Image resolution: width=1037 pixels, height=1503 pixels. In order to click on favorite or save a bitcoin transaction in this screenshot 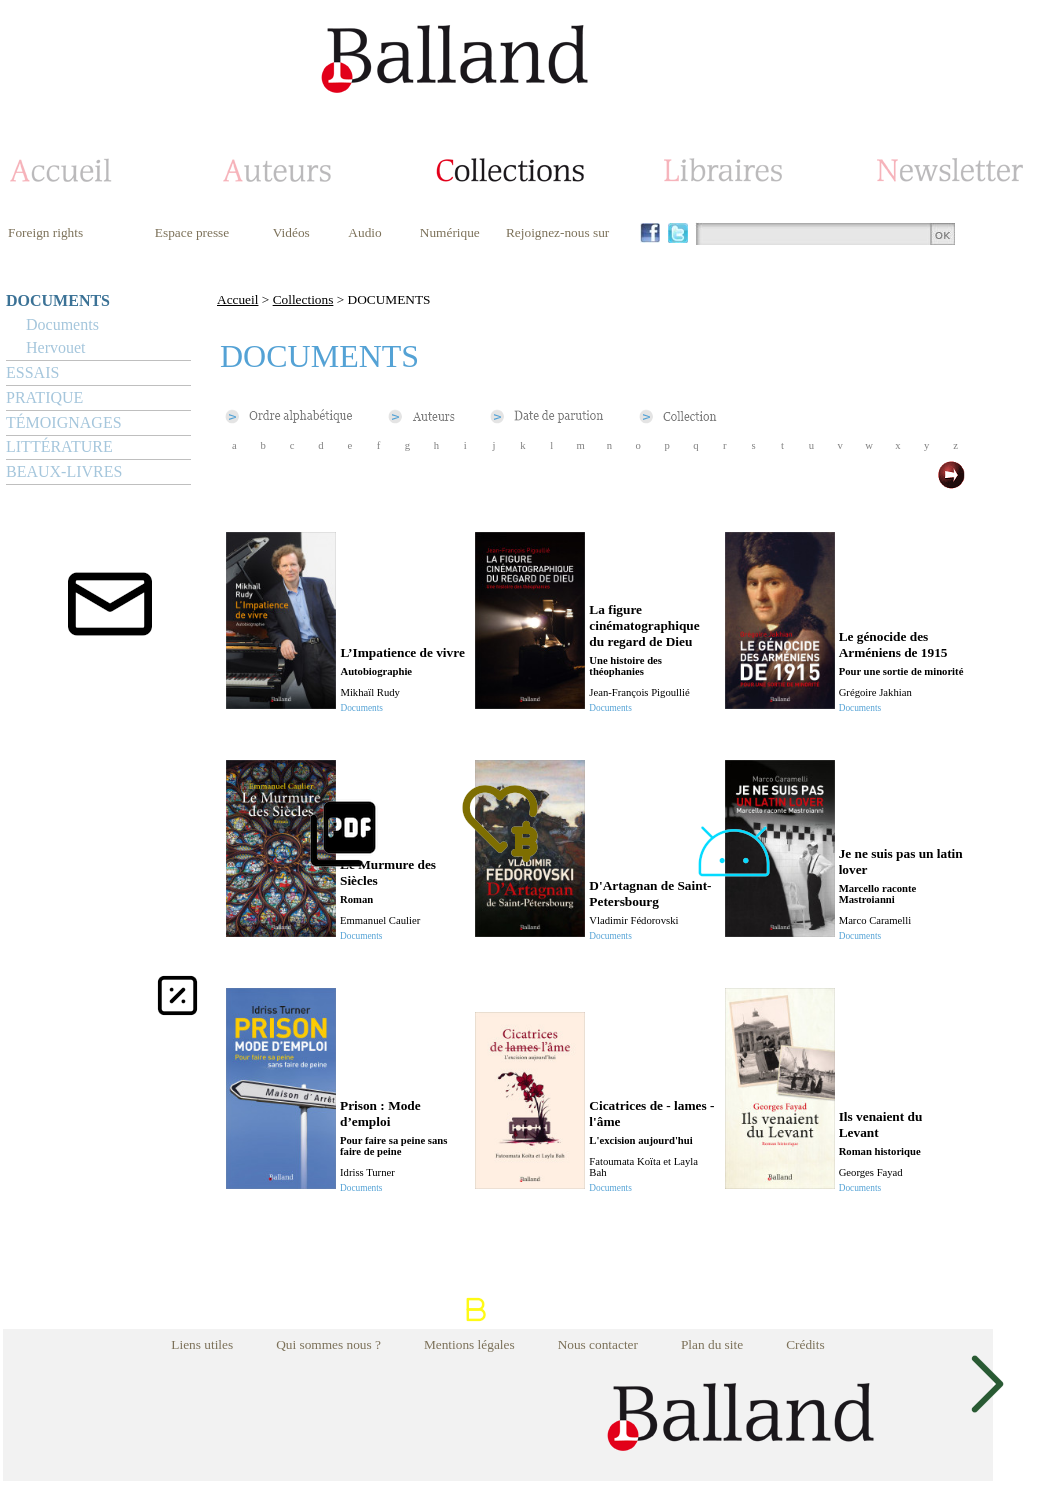, I will do `click(500, 819)`.